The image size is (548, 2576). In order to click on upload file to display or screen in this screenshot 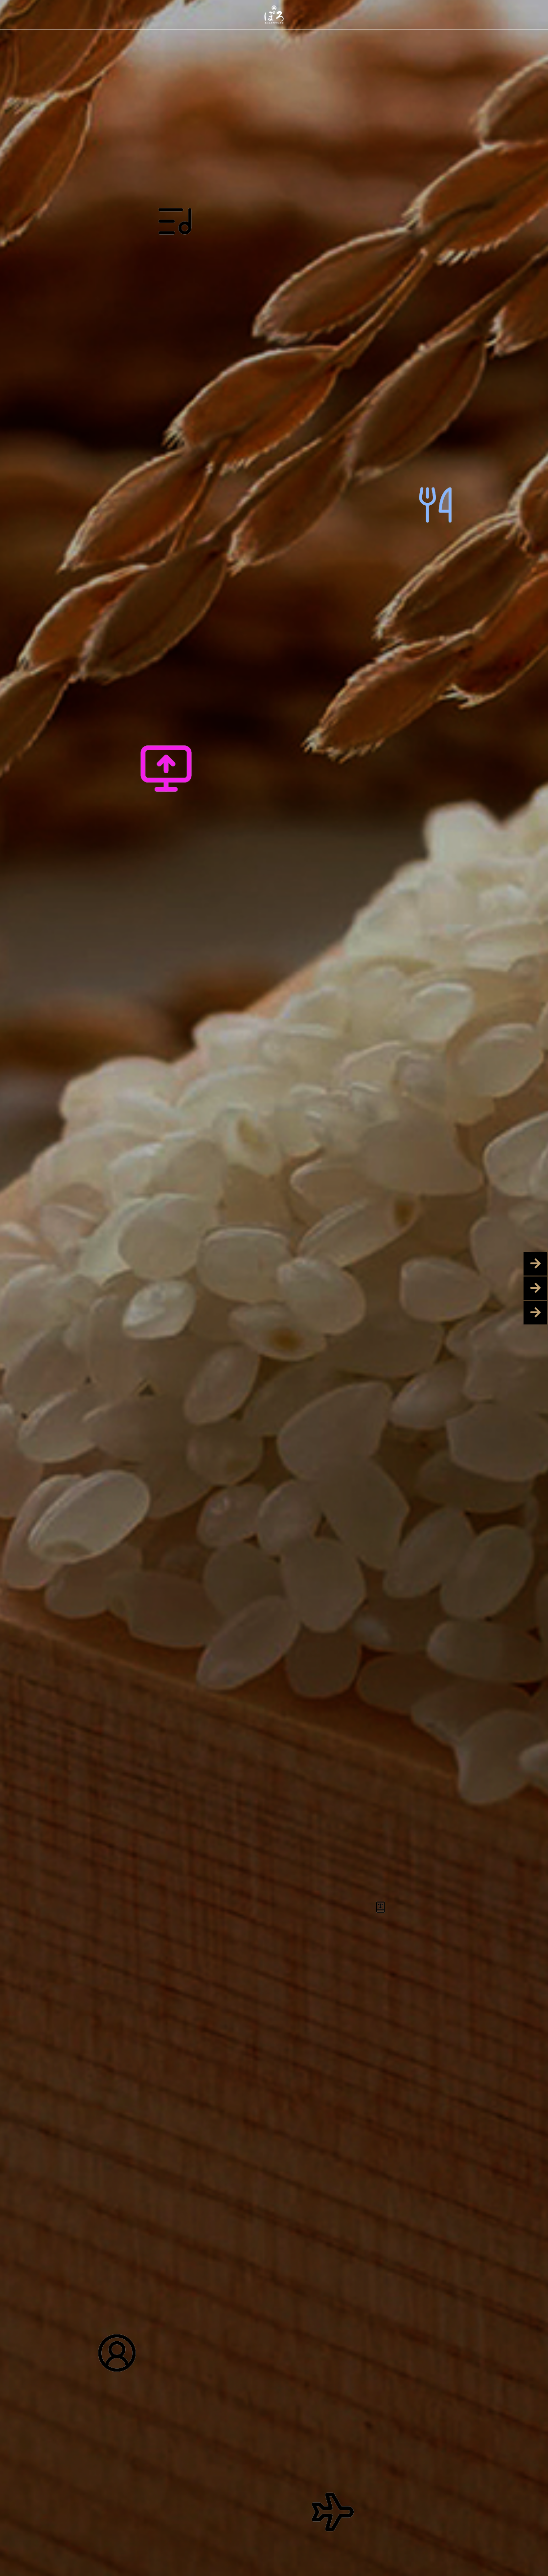, I will do `click(166, 768)`.